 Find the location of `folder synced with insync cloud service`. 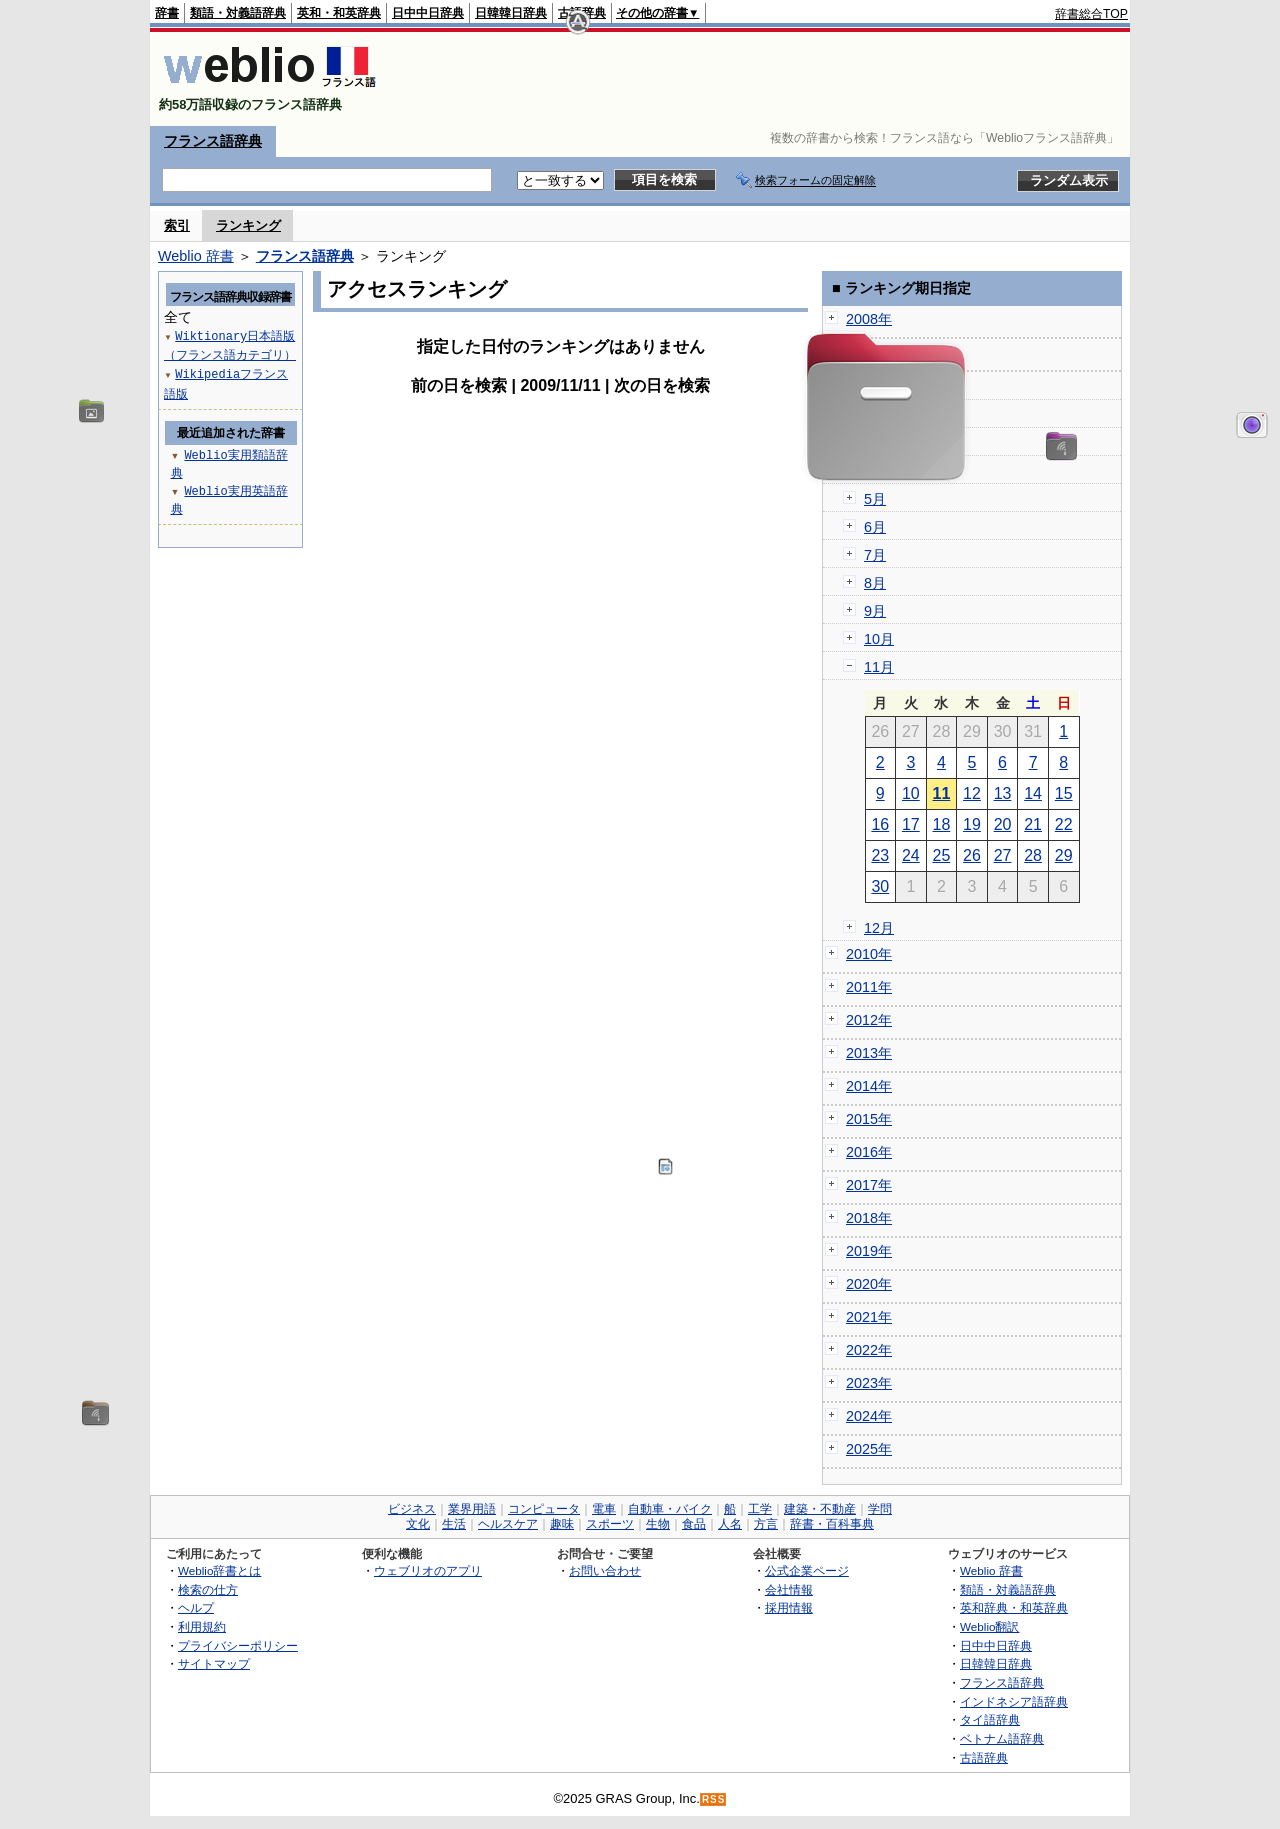

folder synced with insync cloud service is located at coordinates (1061, 445).